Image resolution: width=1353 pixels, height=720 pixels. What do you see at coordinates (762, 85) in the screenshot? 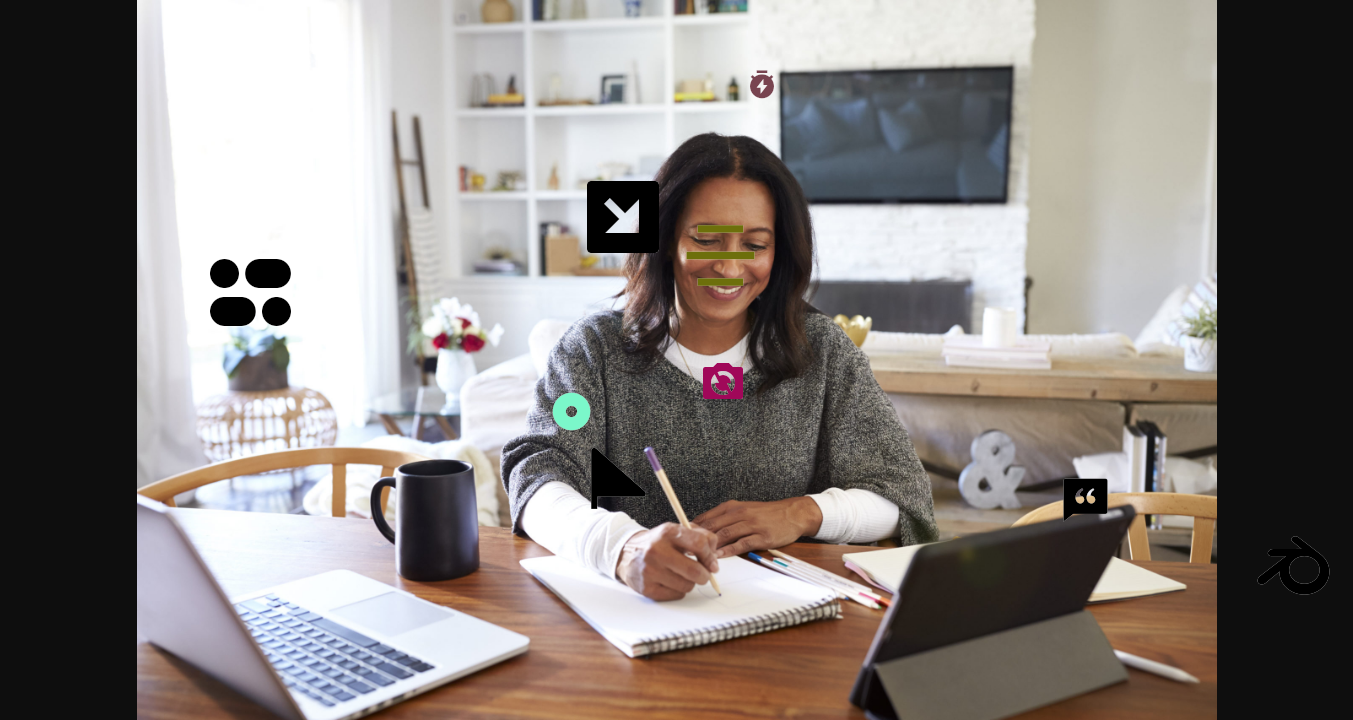
I see `start a quick timer or speed countdown` at bounding box center [762, 85].